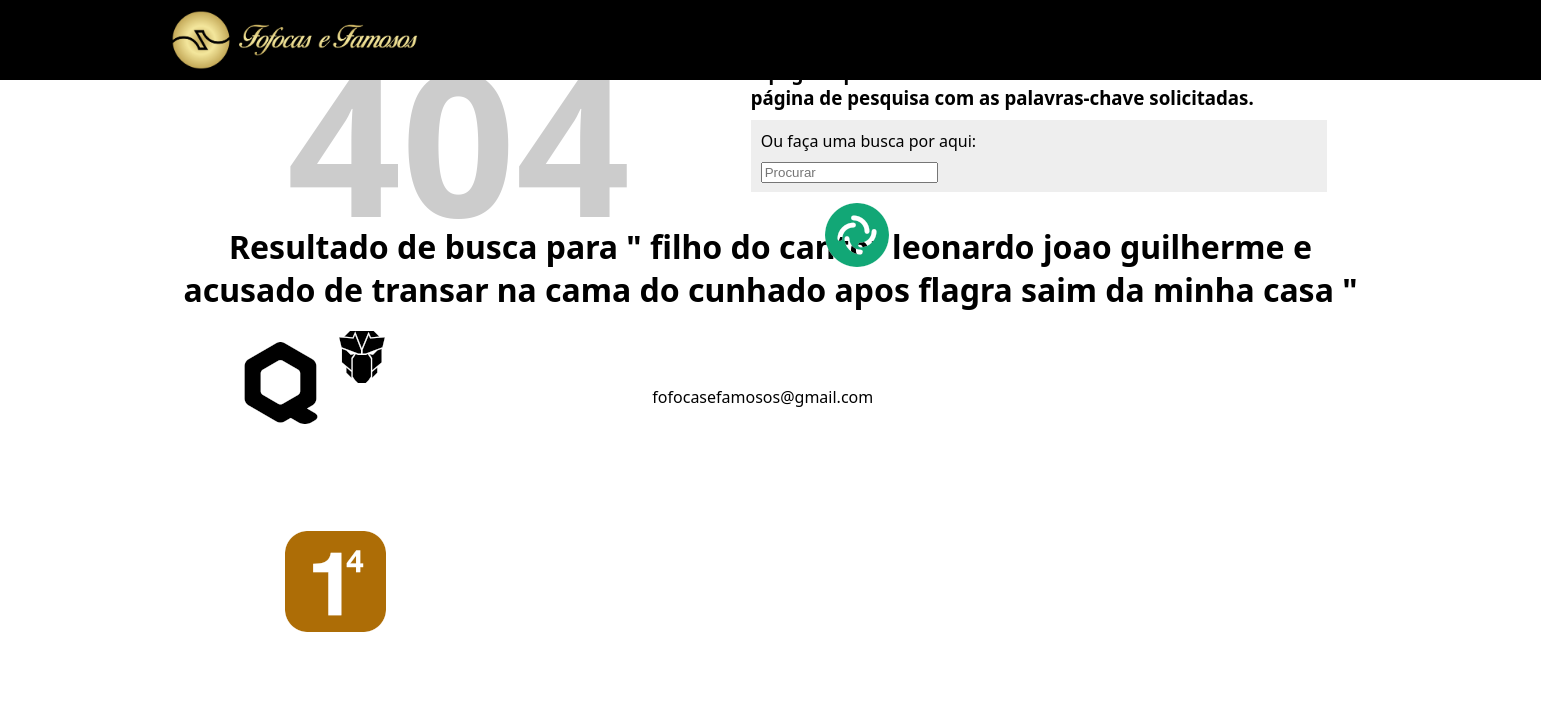  What do you see at coordinates (335, 581) in the screenshot?
I see `open cloudflare 1.1.1.1 dns app` at bounding box center [335, 581].